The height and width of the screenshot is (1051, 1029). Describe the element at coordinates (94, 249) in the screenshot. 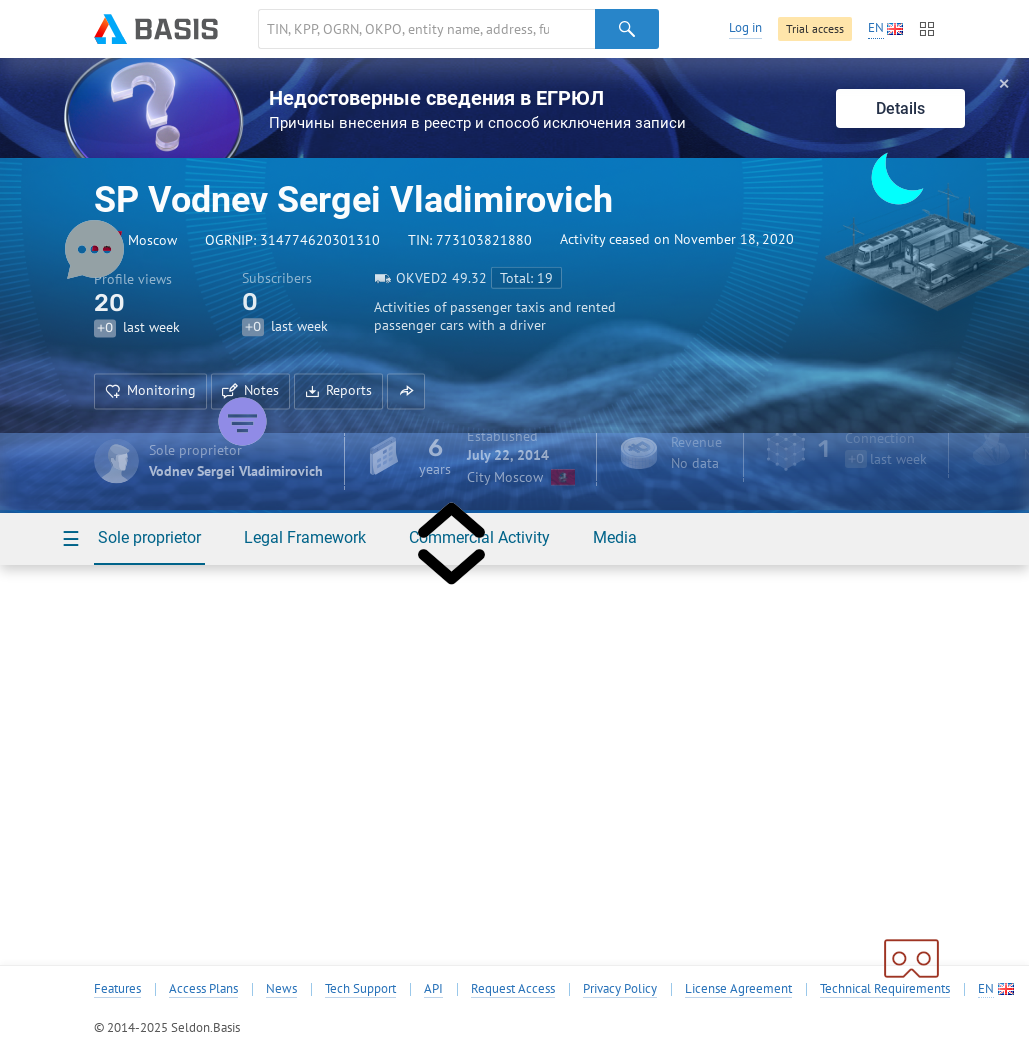

I see `open chat or messaging` at that location.